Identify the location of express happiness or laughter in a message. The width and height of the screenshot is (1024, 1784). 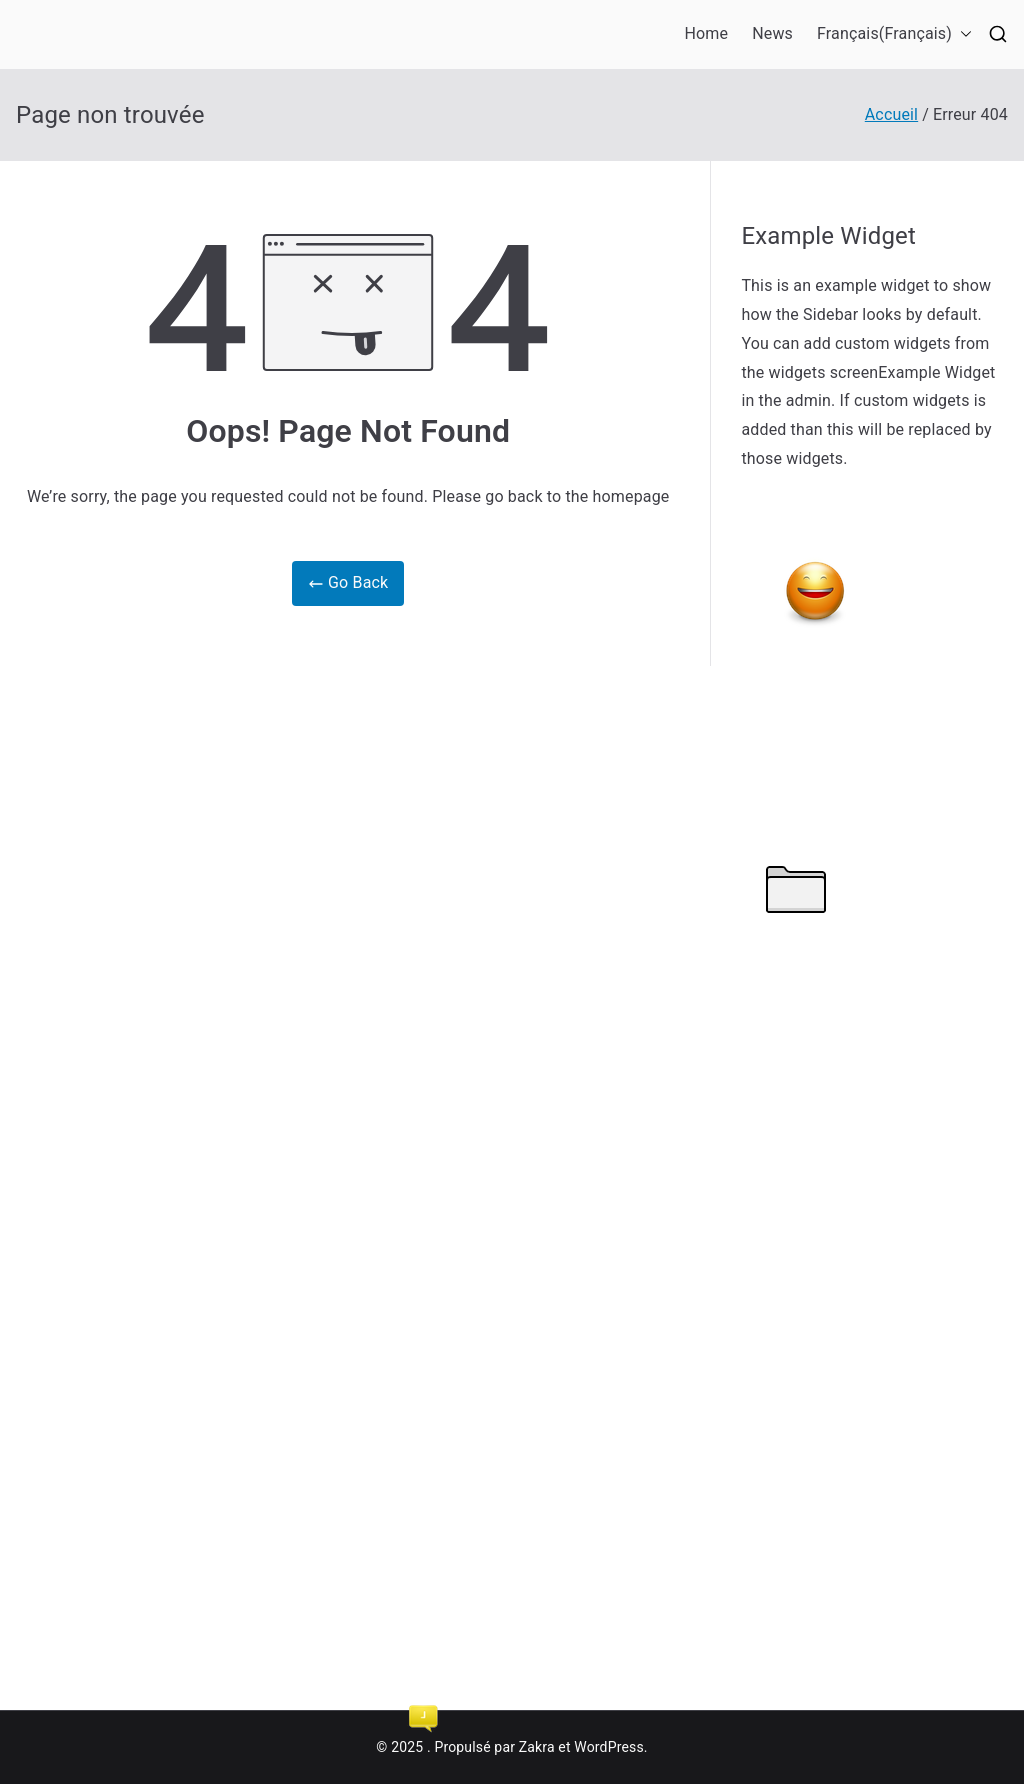
(815, 593).